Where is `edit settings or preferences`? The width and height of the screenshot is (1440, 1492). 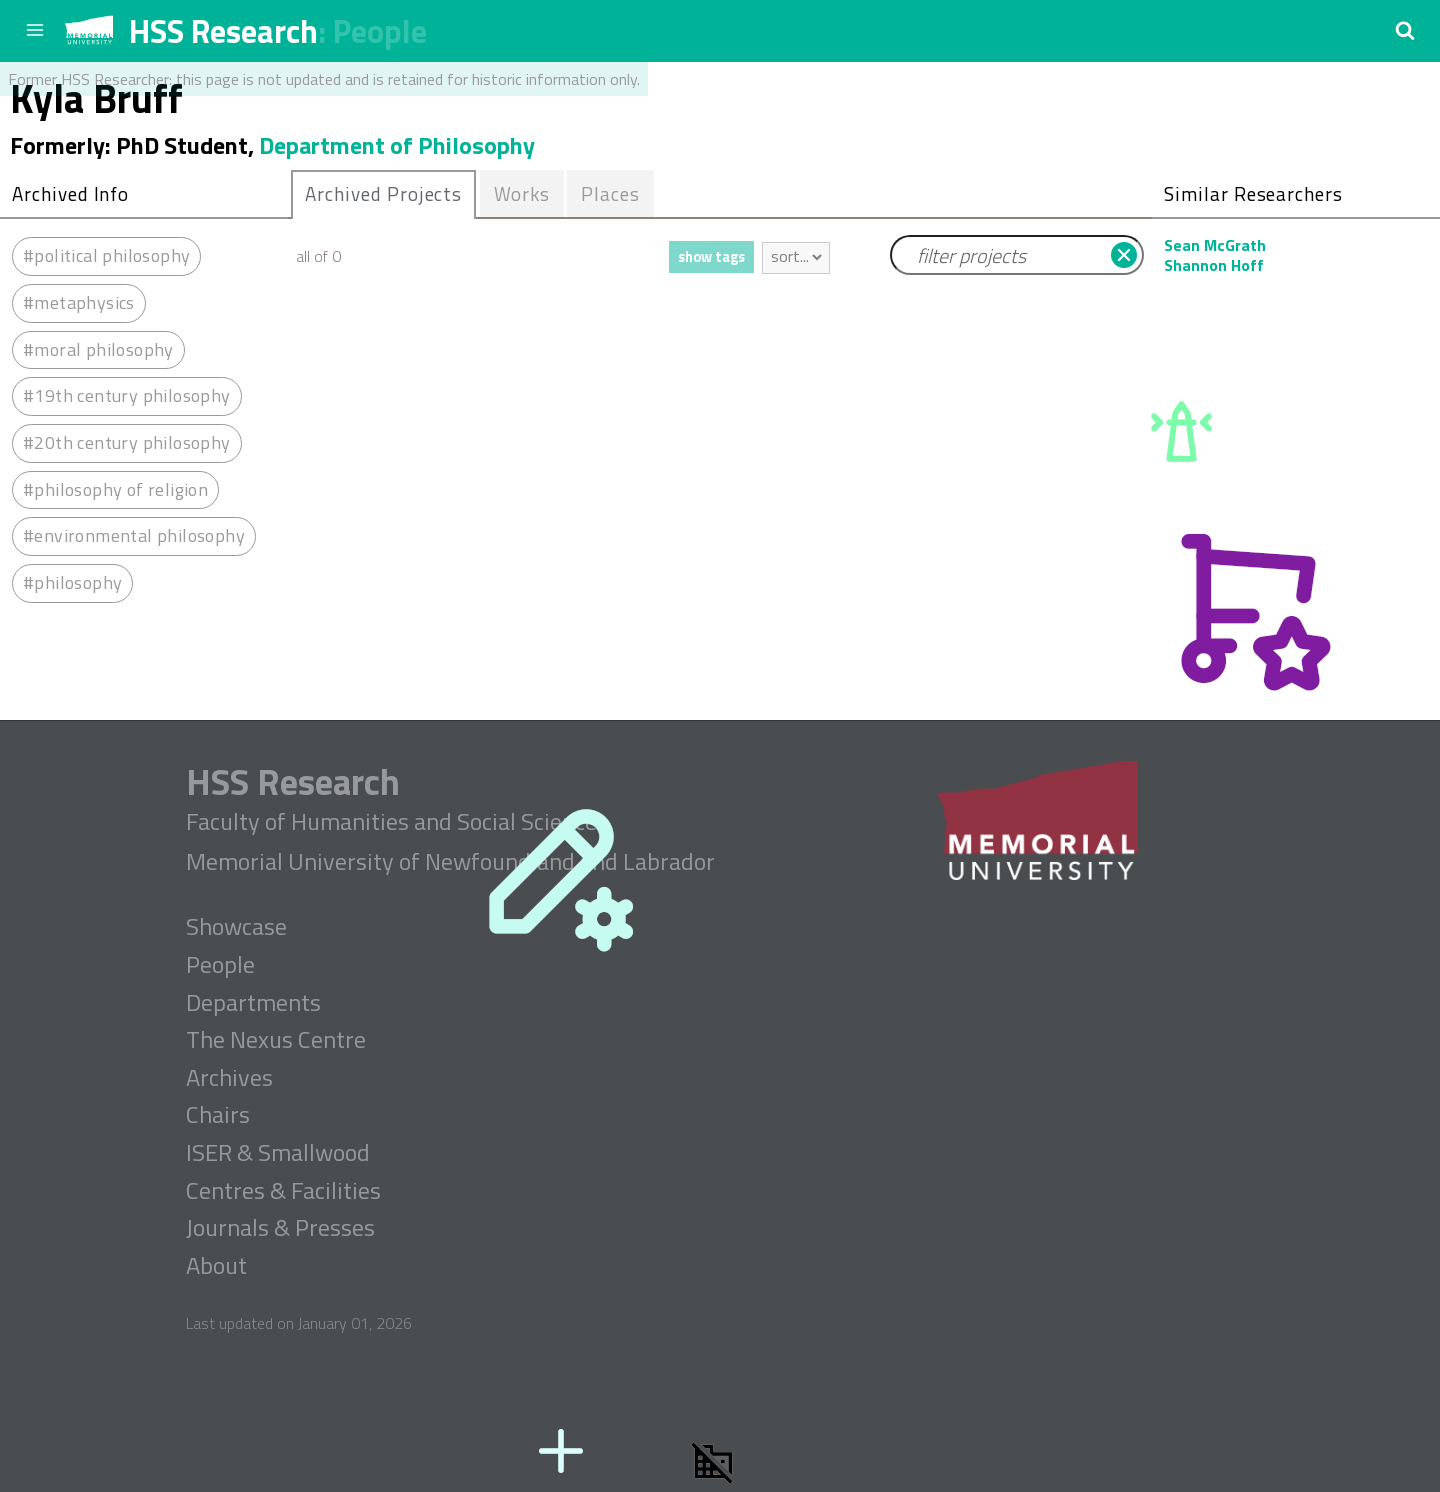 edit settings or preferences is located at coordinates (554, 869).